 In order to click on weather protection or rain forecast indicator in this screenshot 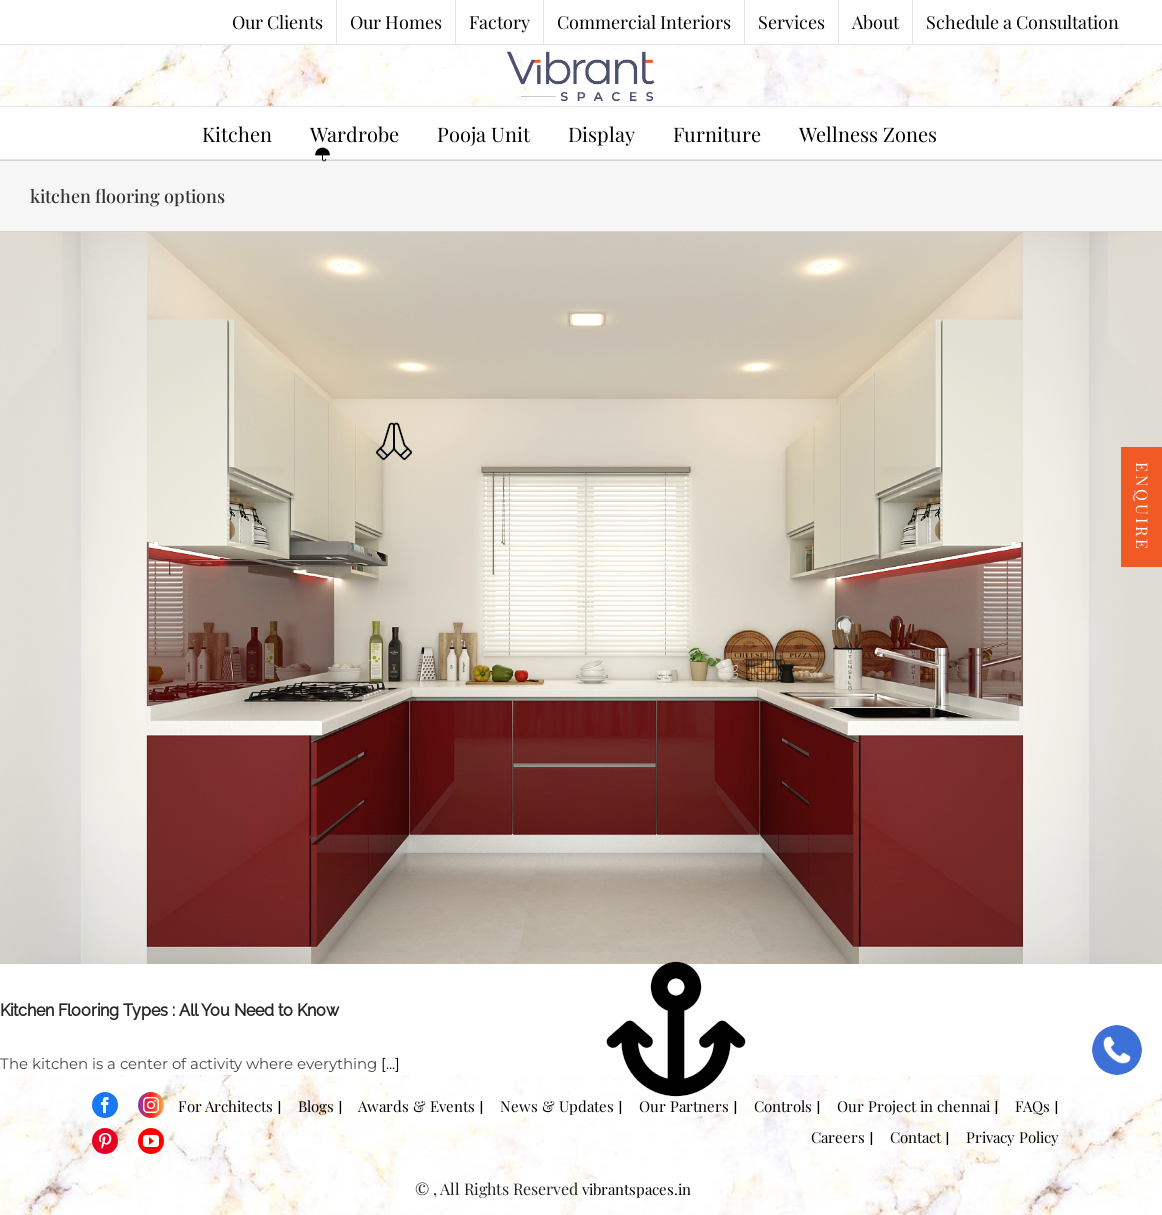, I will do `click(322, 154)`.